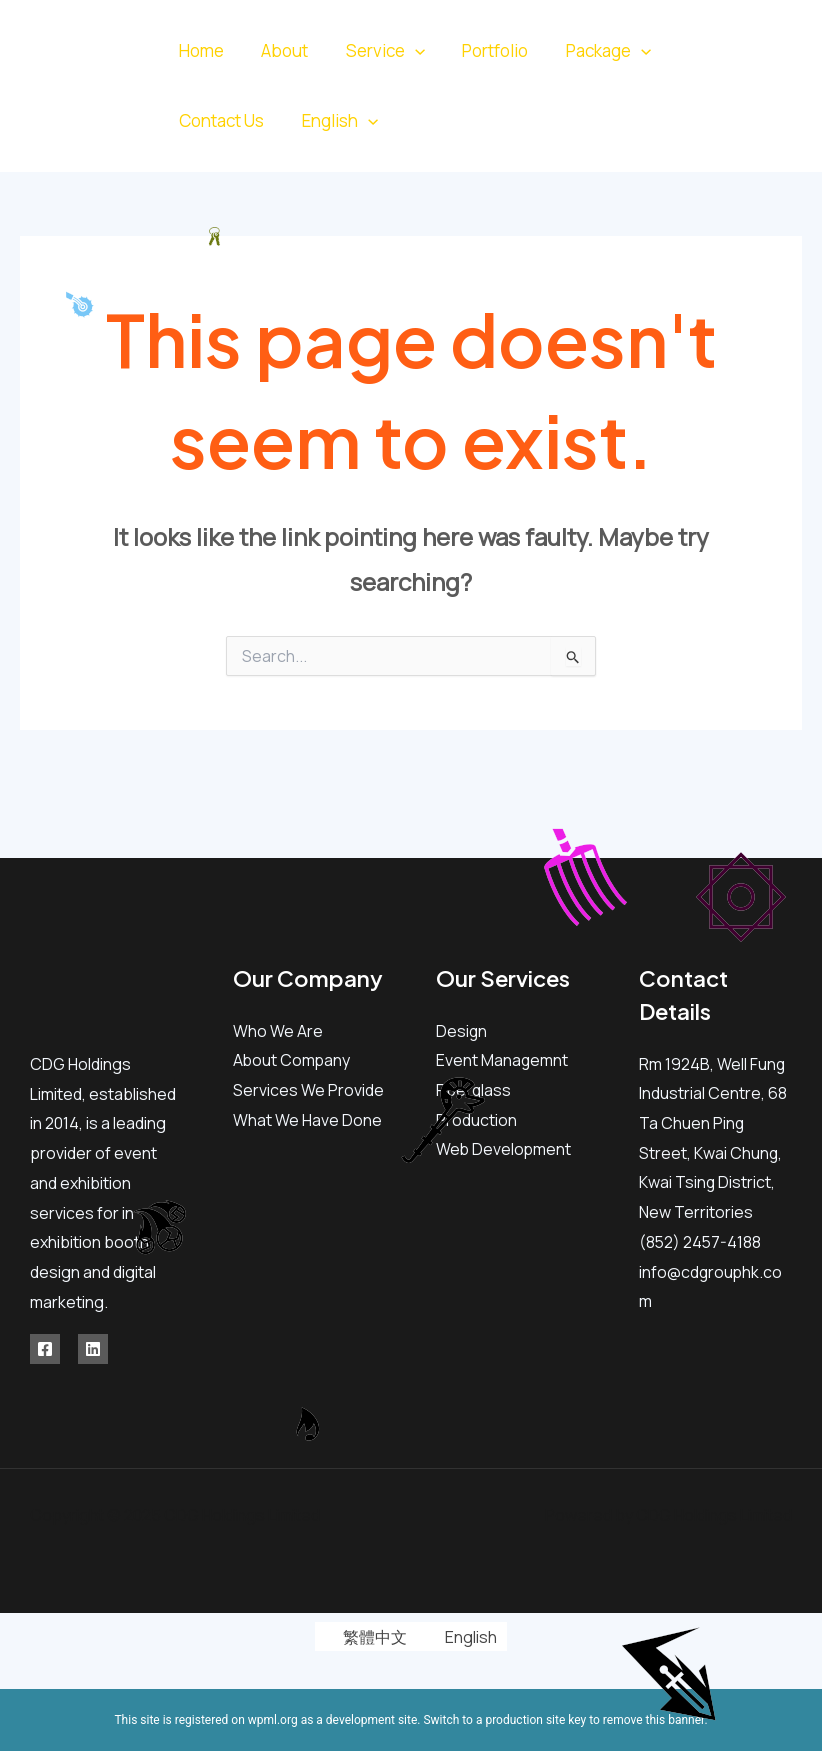 This screenshot has height=1751, width=822. Describe the element at coordinates (668, 1673) in the screenshot. I see `activate ricochet or bouncing attack ability` at that location.